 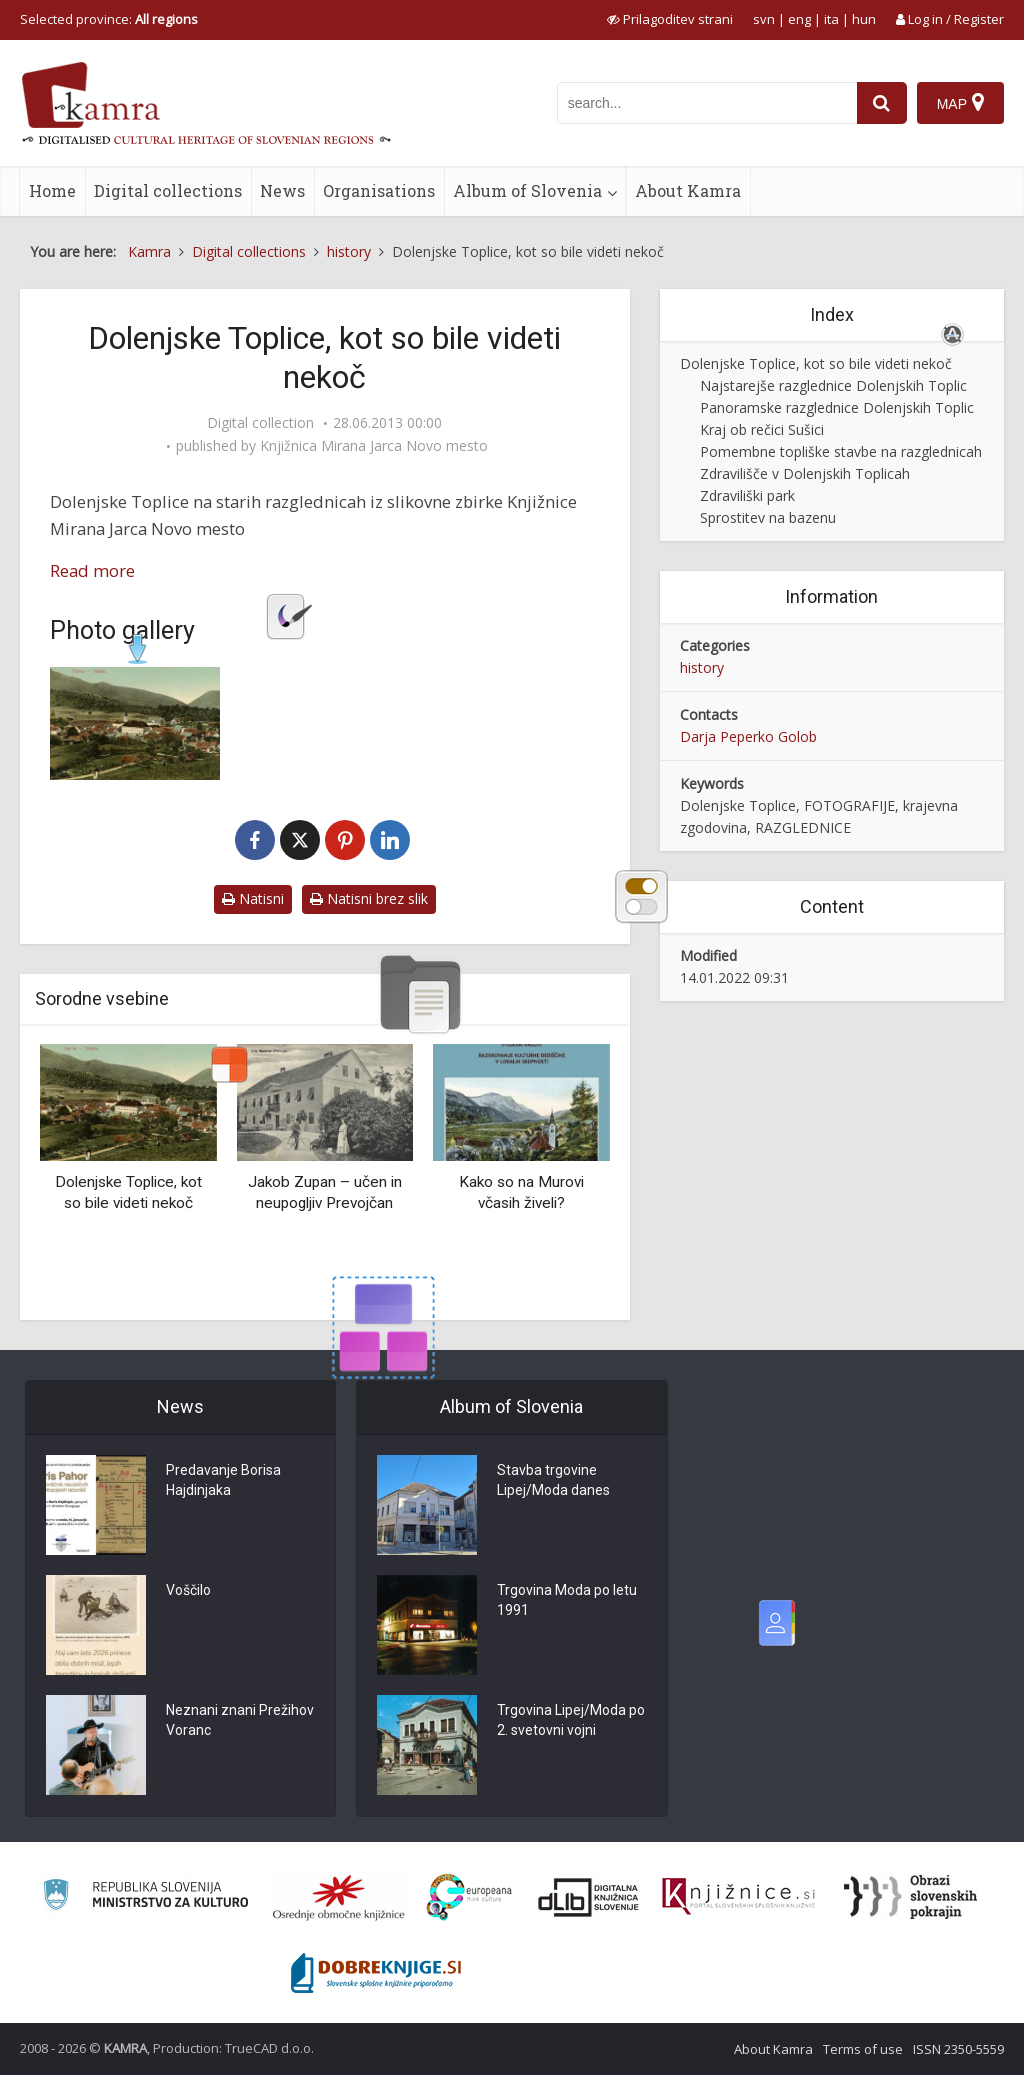 What do you see at coordinates (777, 1623) in the screenshot?
I see `open the contacts or address book app` at bounding box center [777, 1623].